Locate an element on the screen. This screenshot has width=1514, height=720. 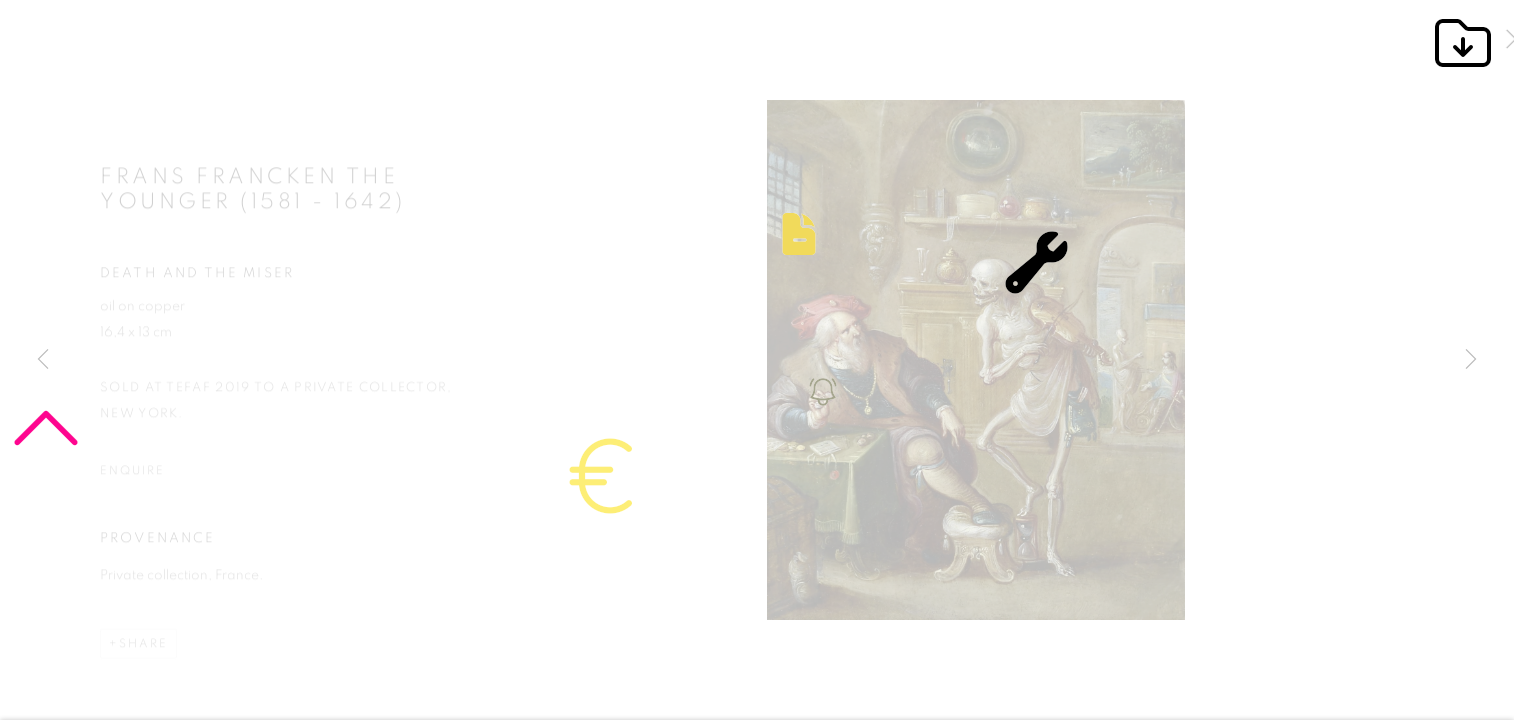
indicates new notifications or alerts is located at coordinates (823, 392).